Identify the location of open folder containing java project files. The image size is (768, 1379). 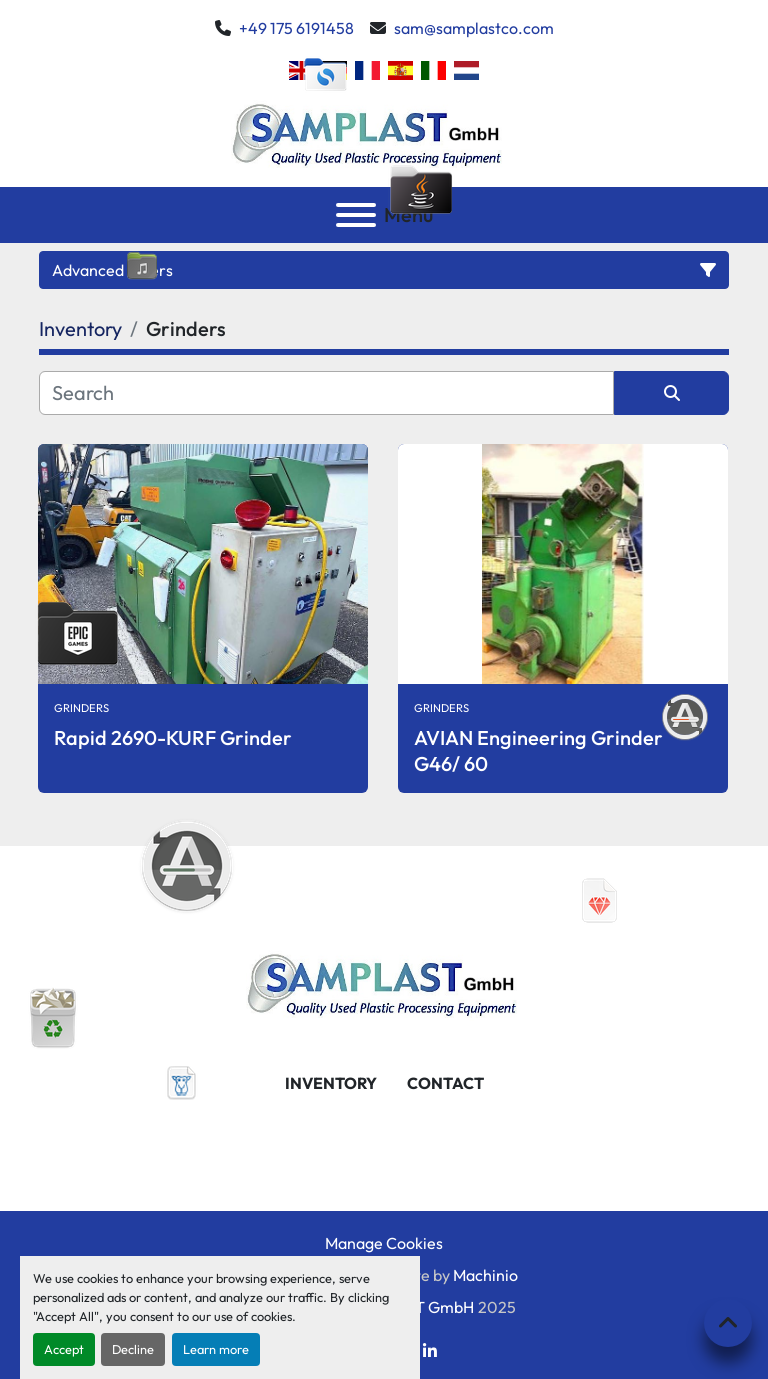
(421, 191).